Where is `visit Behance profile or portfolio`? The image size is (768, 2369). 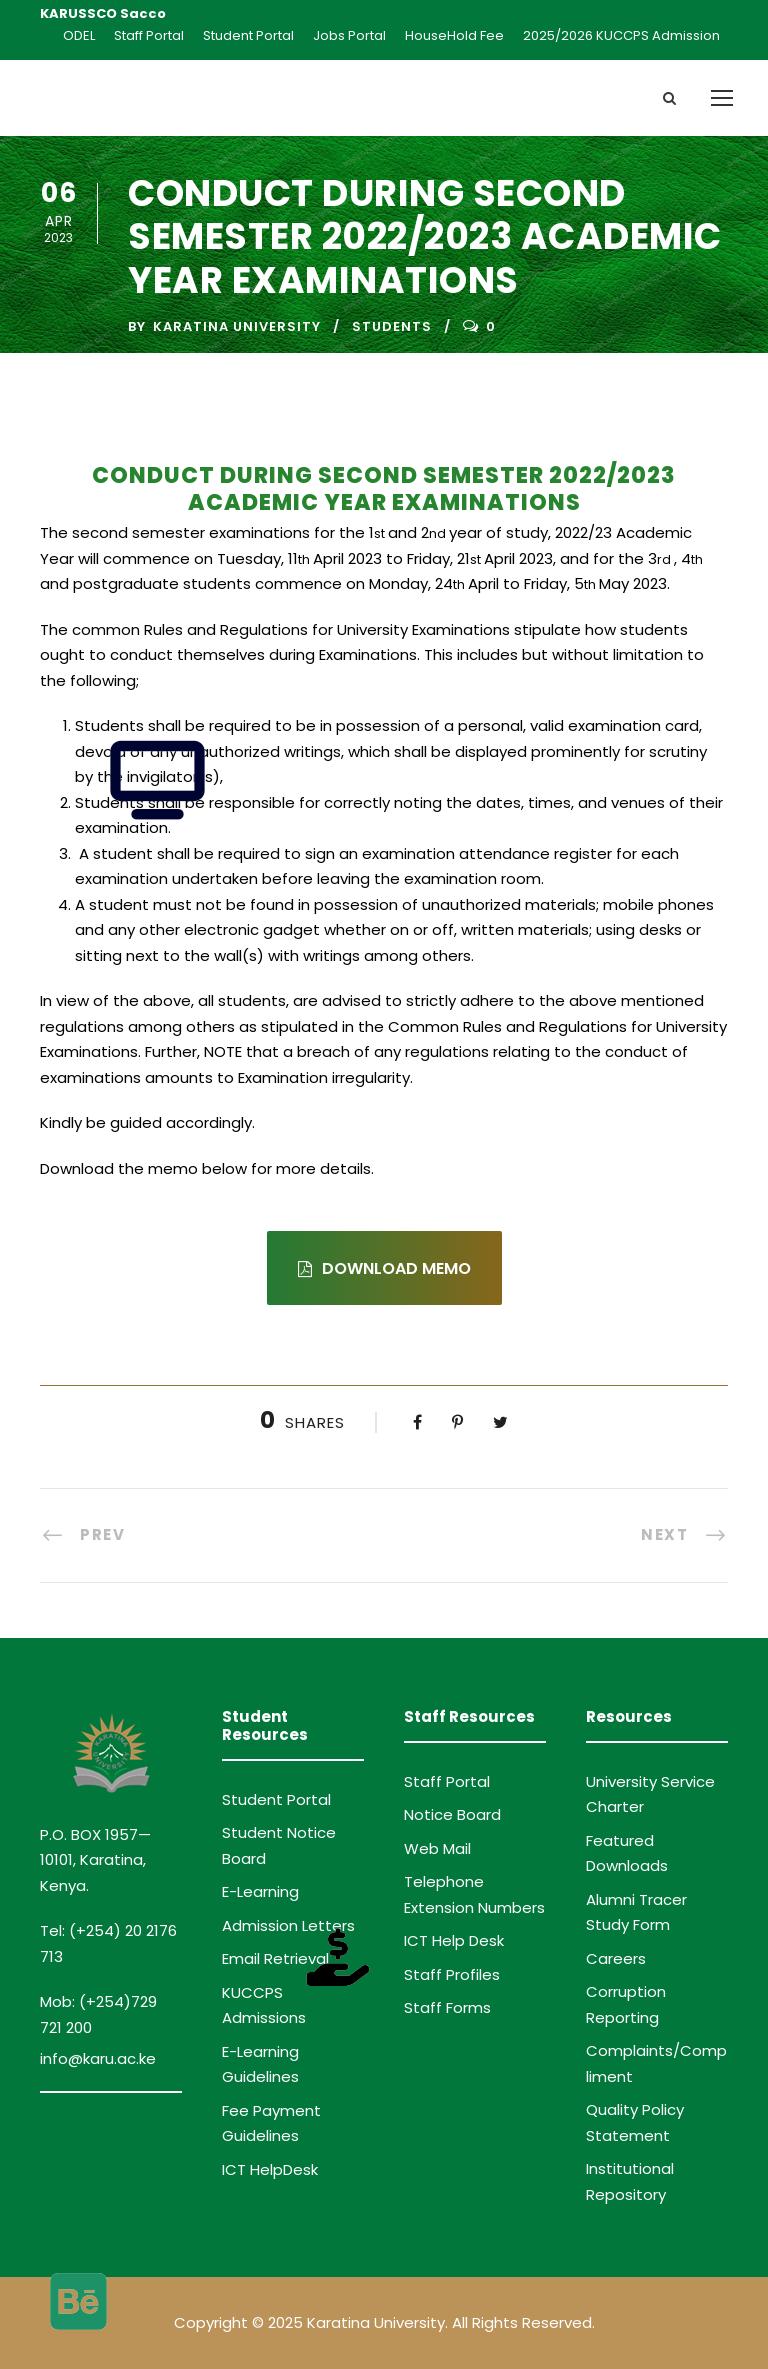
visit Behance profile or portfolio is located at coordinates (78, 2301).